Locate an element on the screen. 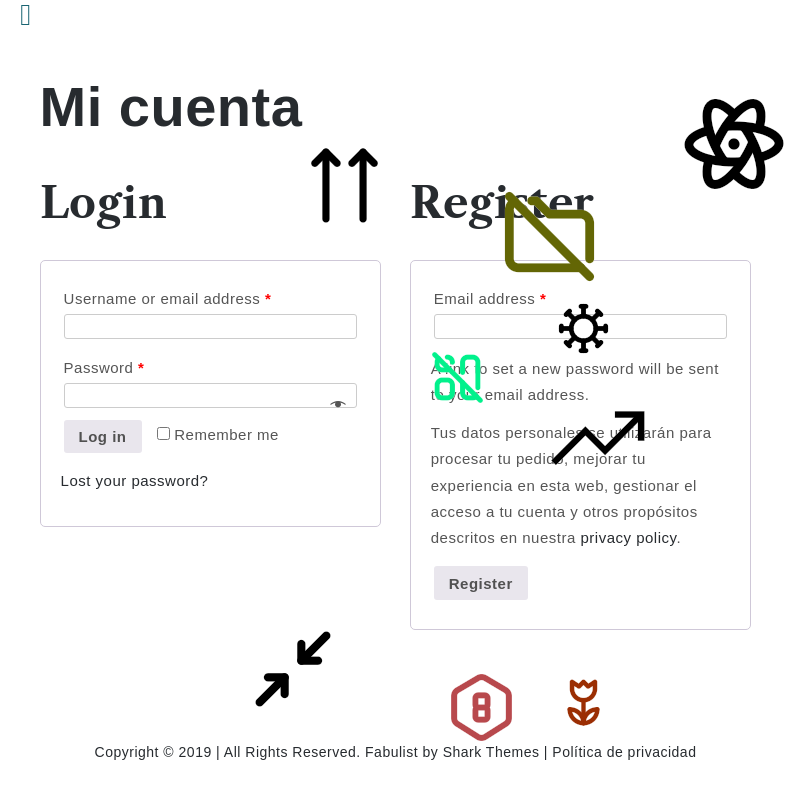 The height and width of the screenshot is (793, 791). react native framework logo is located at coordinates (734, 144).